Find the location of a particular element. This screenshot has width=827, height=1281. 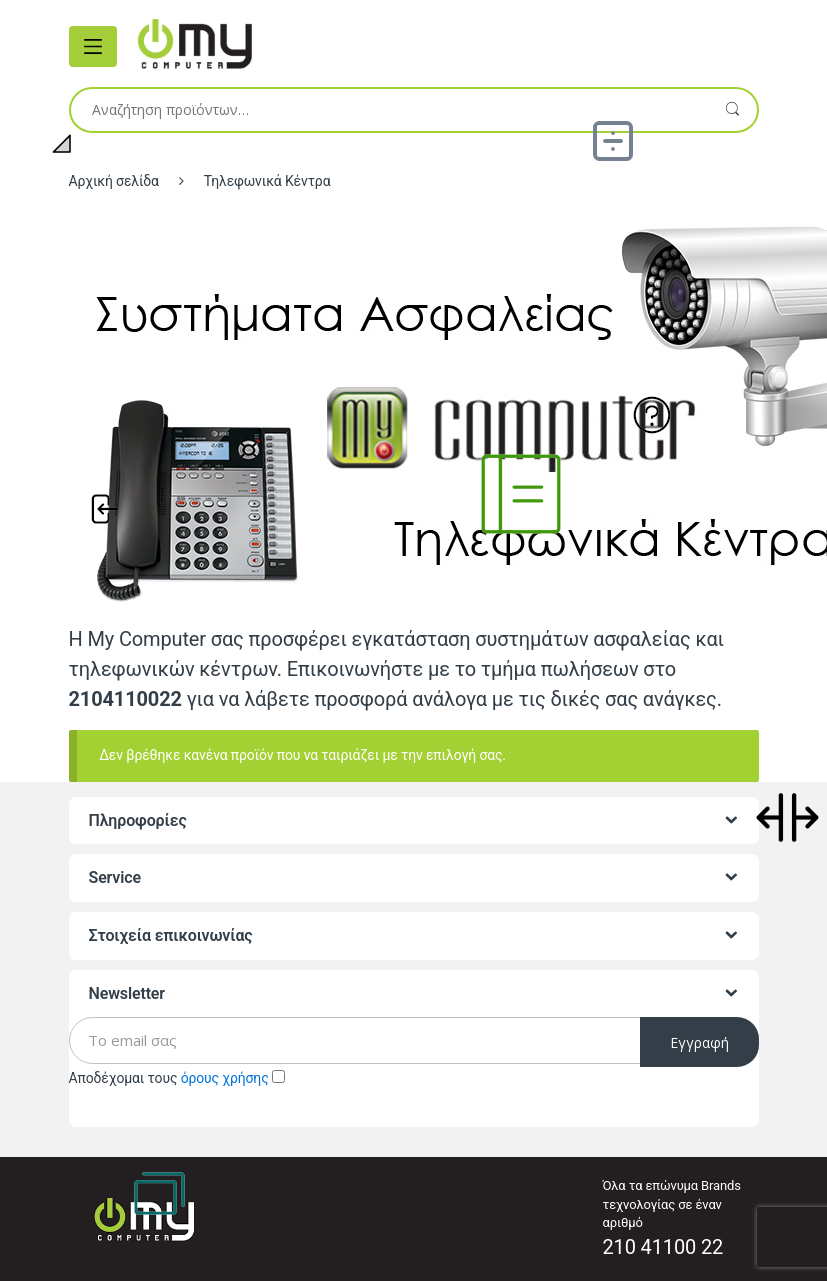

adjust horizontal split between panels is located at coordinates (787, 817).